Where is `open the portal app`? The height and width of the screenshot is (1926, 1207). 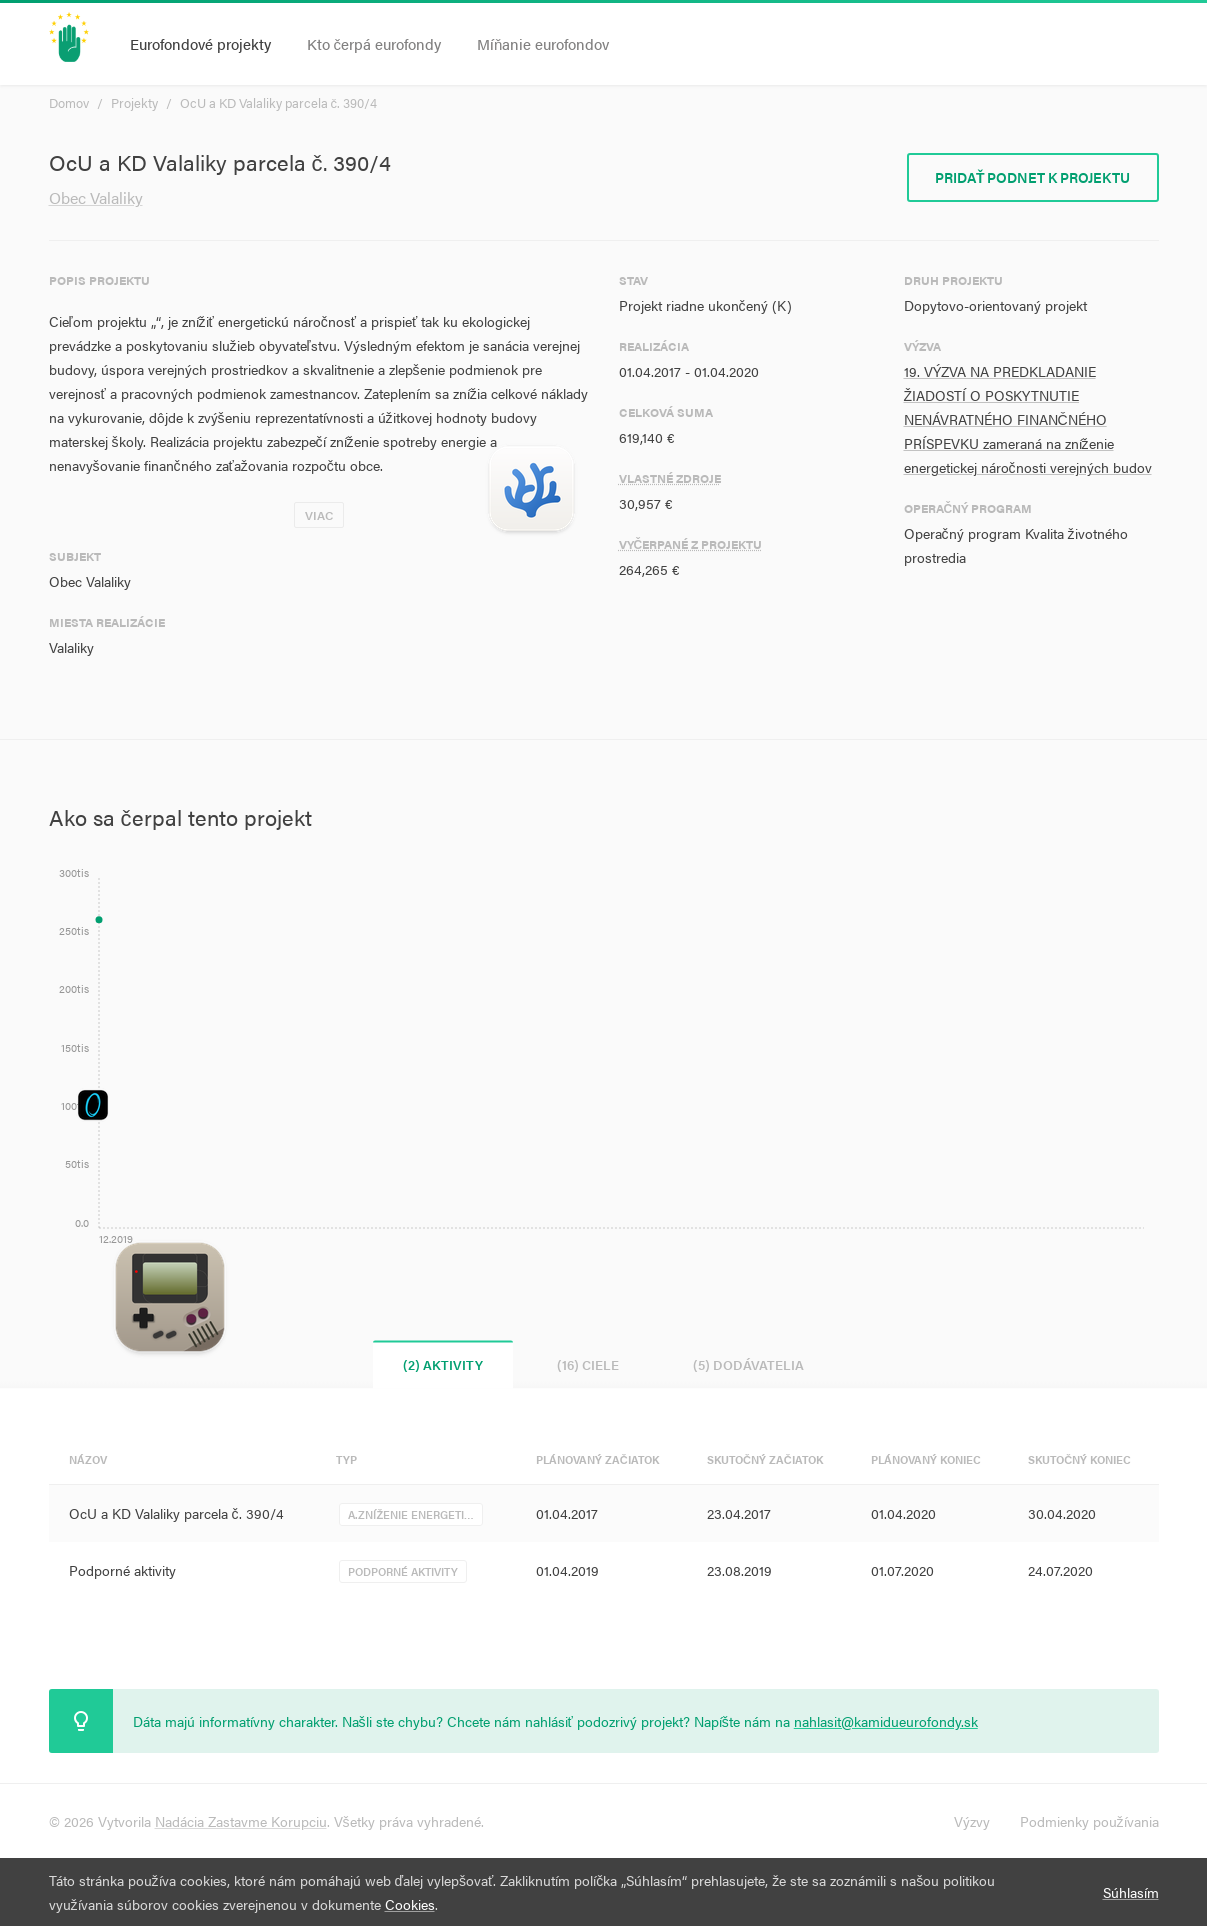
open the portal app is located at coordinates (93, 1105).